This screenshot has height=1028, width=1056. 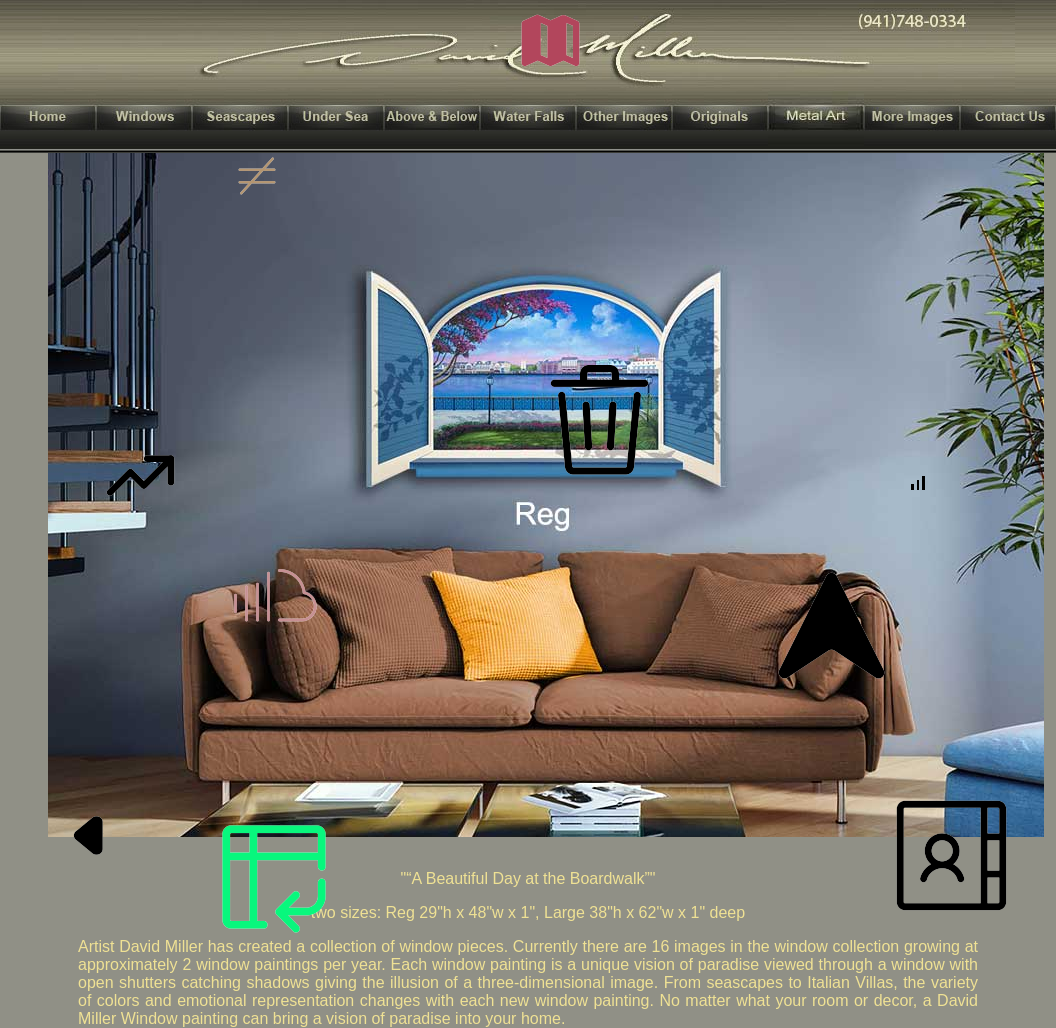 I want to click on start navigation or get directions, so click(x=831, y=631).